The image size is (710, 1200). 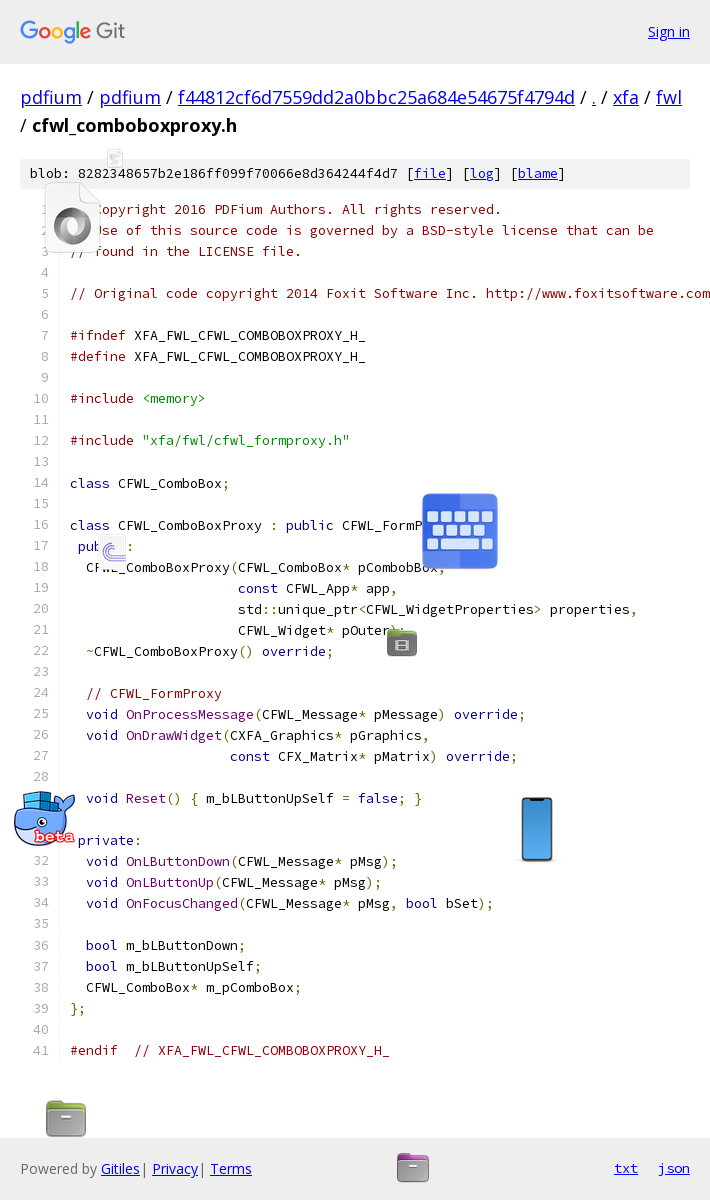 What do you see at coordinates (402, 642) in the screenshot?
I see `open your videos folder` at bounding box center [402, 642].